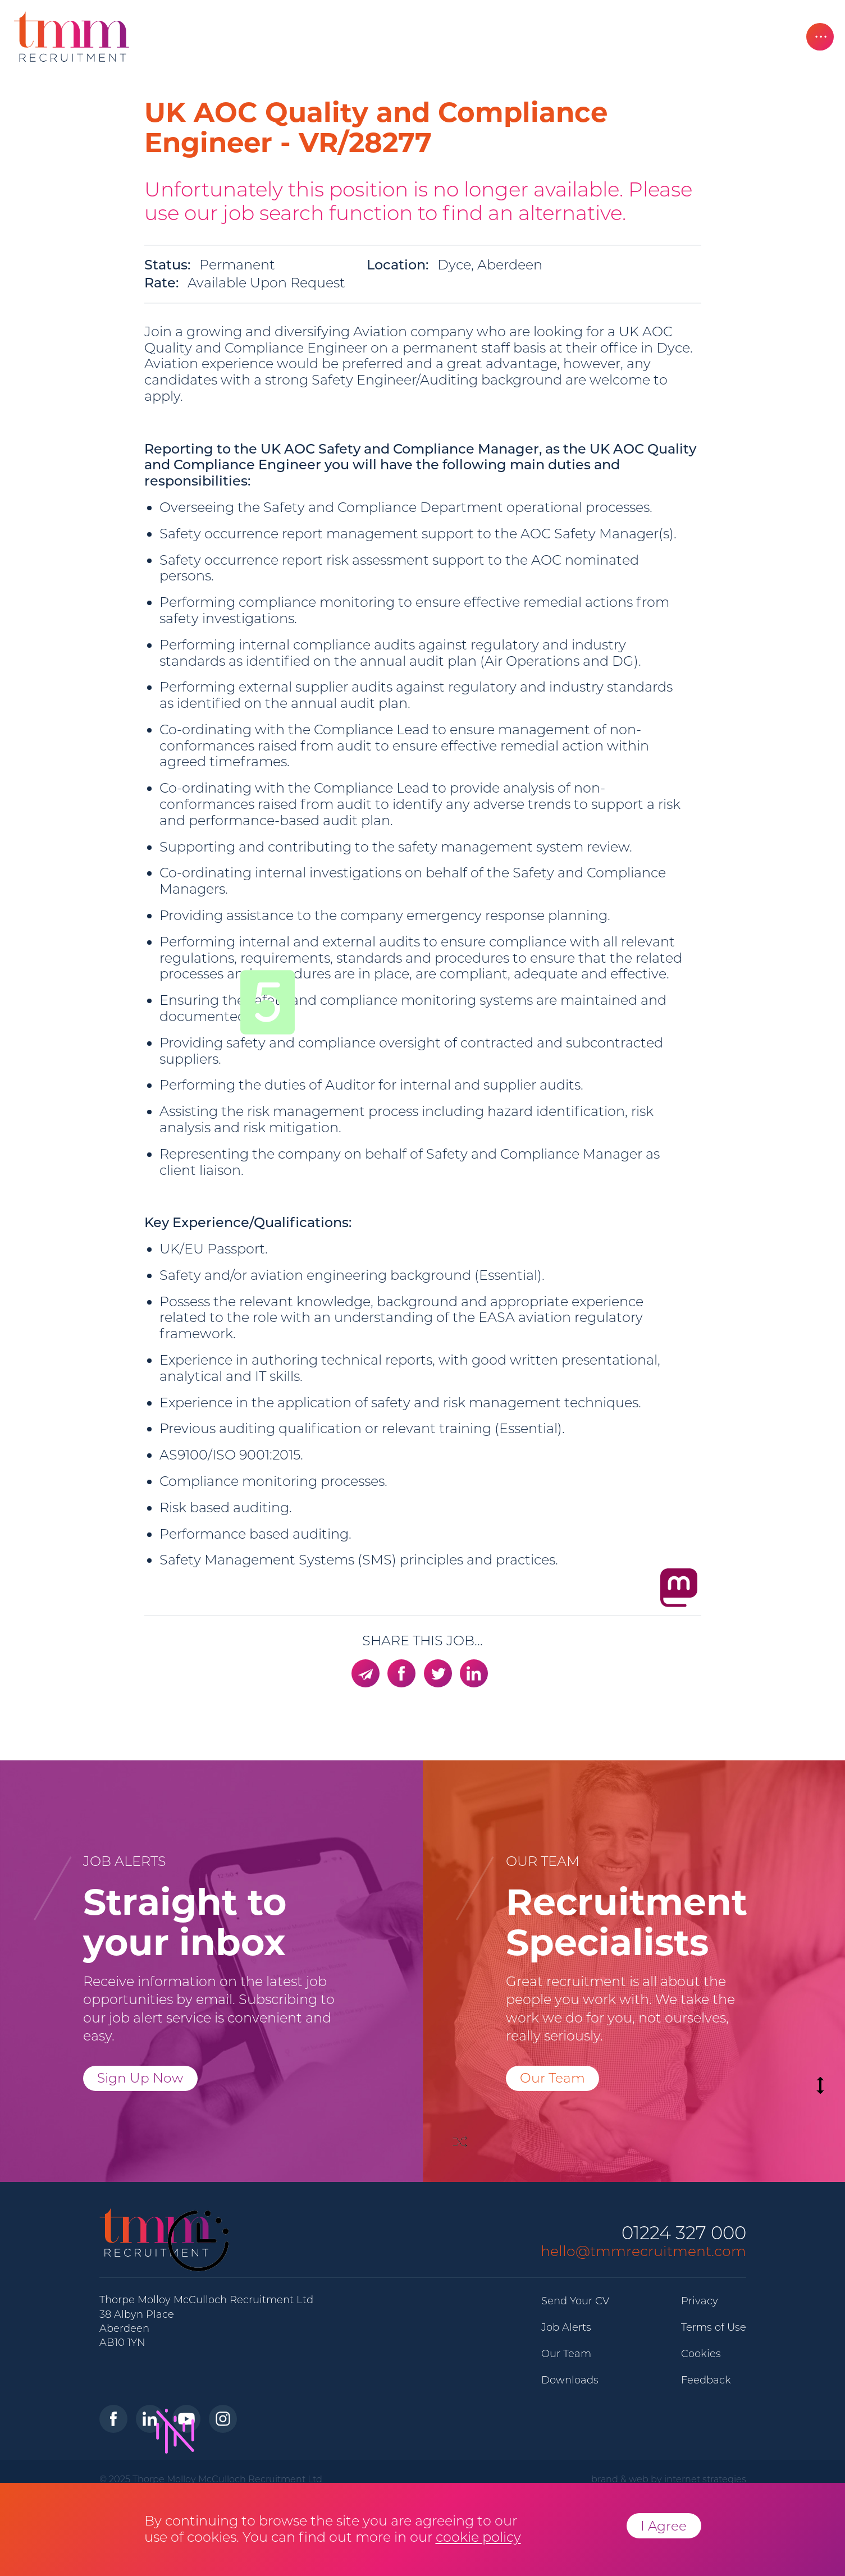 This screenshot has width=845, height=2576. I want to click on open mastodon app, so click(679, 1587).